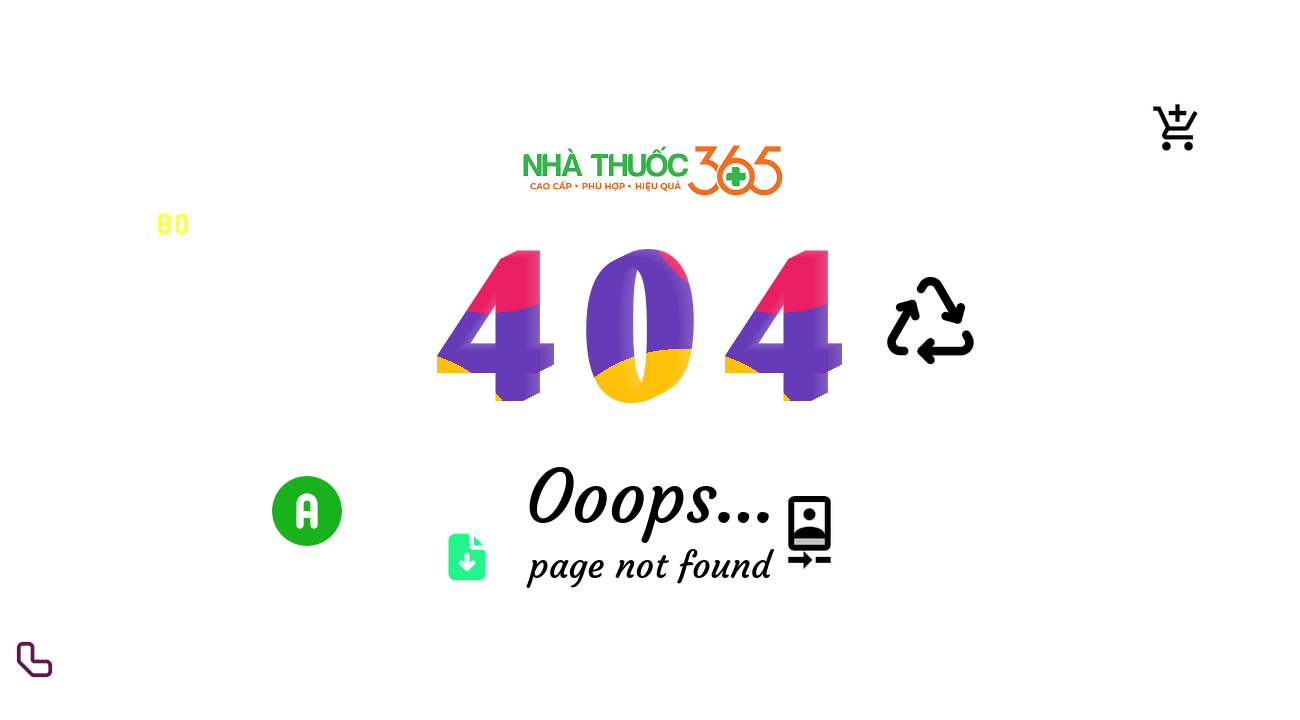  I want to click on switch to front-facing camera, so click(809, 532).